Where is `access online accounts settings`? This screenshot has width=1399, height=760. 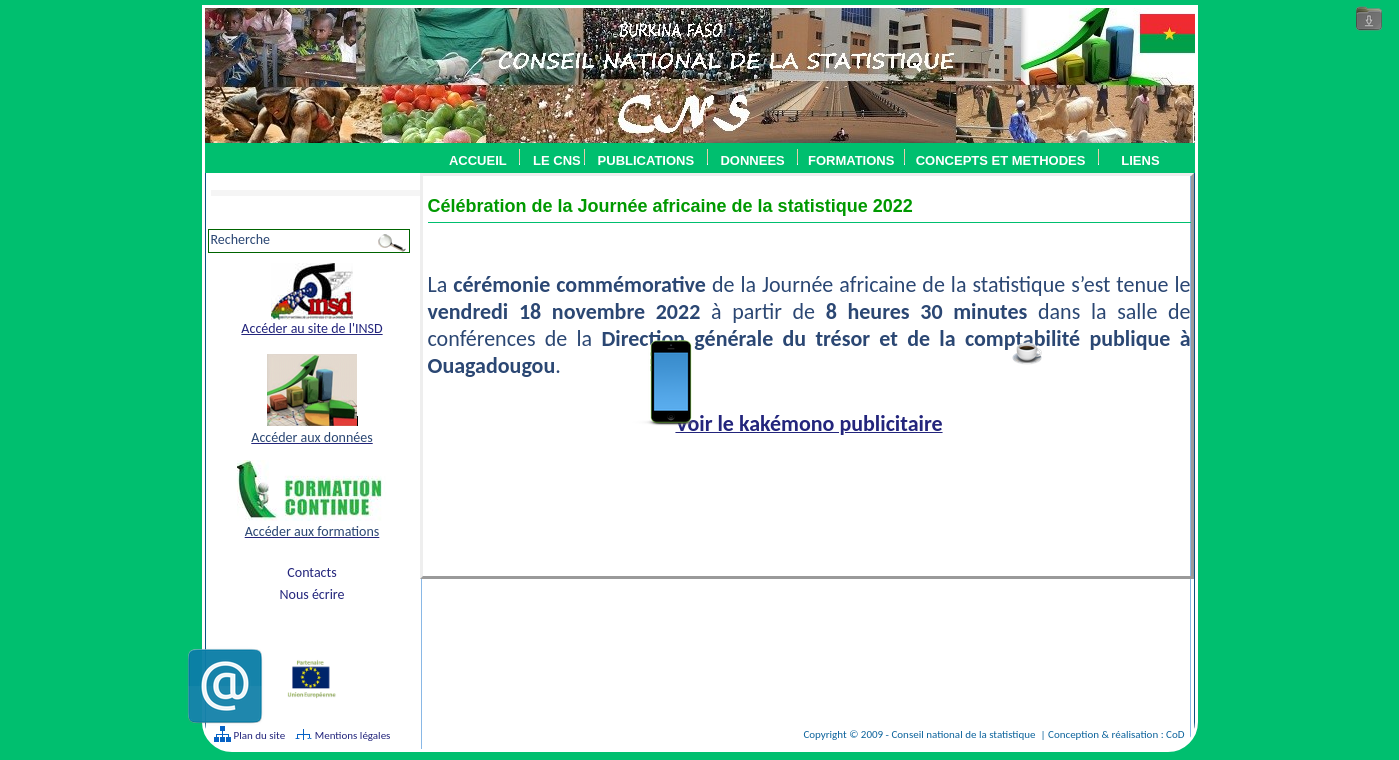 access online accounts settings is located at coordinates (225, 686).